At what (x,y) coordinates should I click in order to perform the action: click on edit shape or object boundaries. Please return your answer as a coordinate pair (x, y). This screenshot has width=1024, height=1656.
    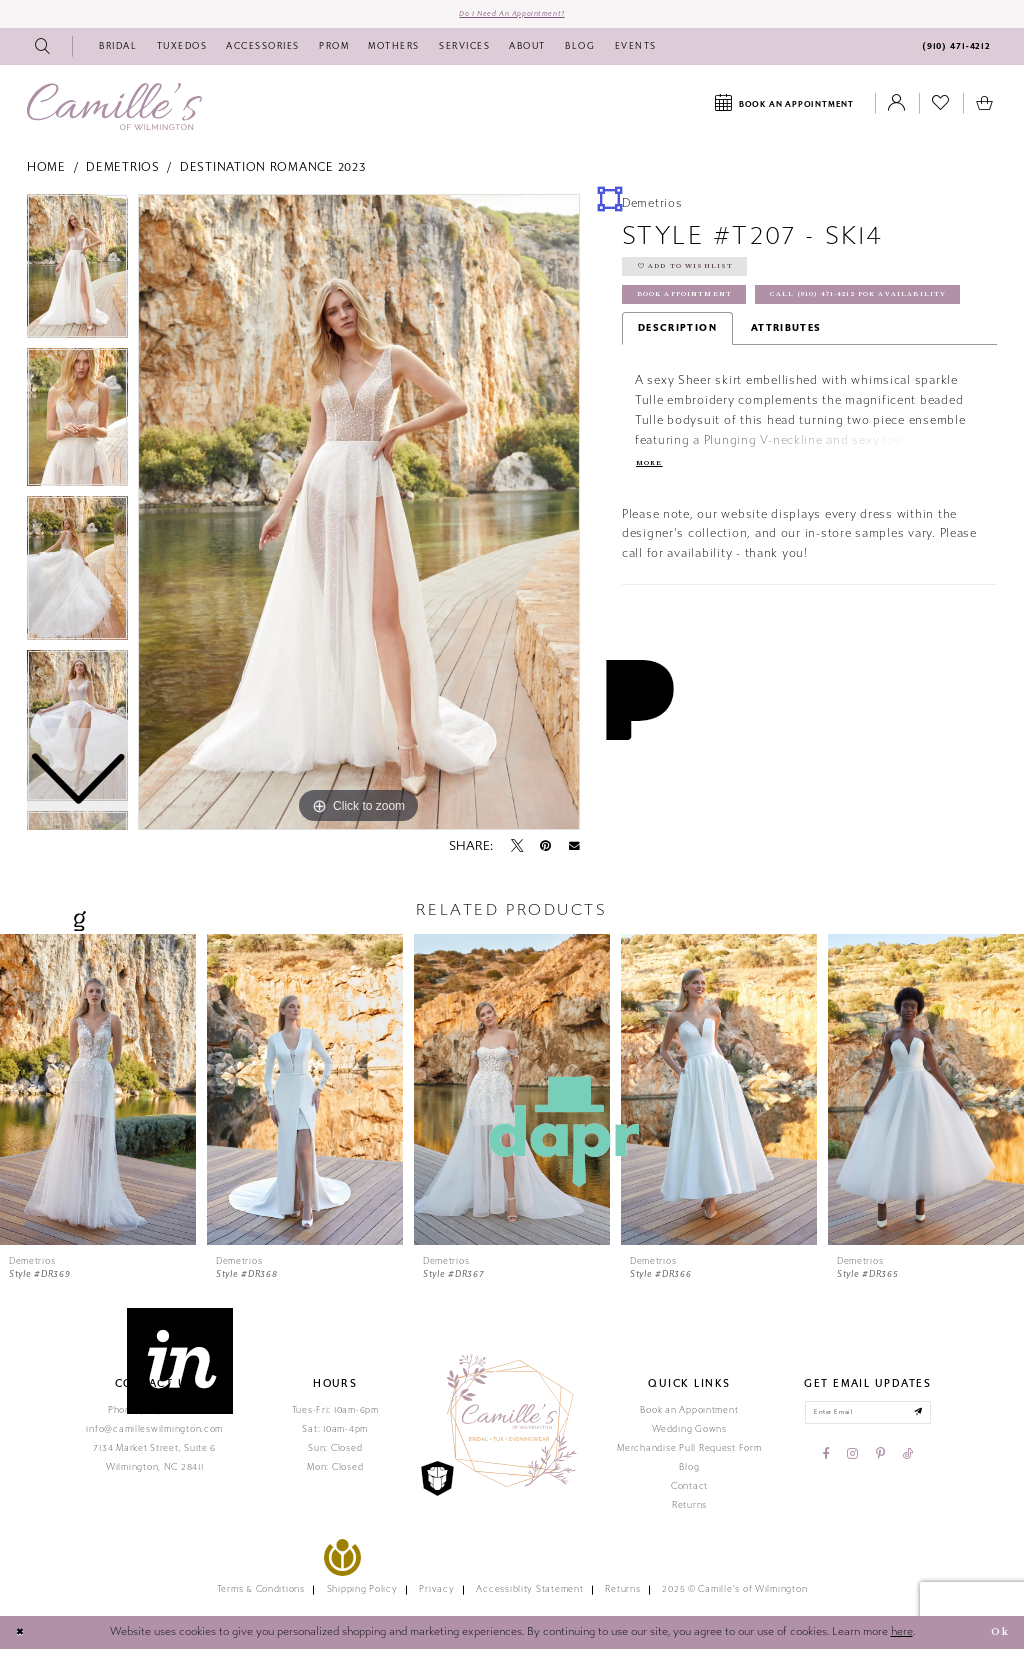
    Looking at the image, I should click on (610, 199).